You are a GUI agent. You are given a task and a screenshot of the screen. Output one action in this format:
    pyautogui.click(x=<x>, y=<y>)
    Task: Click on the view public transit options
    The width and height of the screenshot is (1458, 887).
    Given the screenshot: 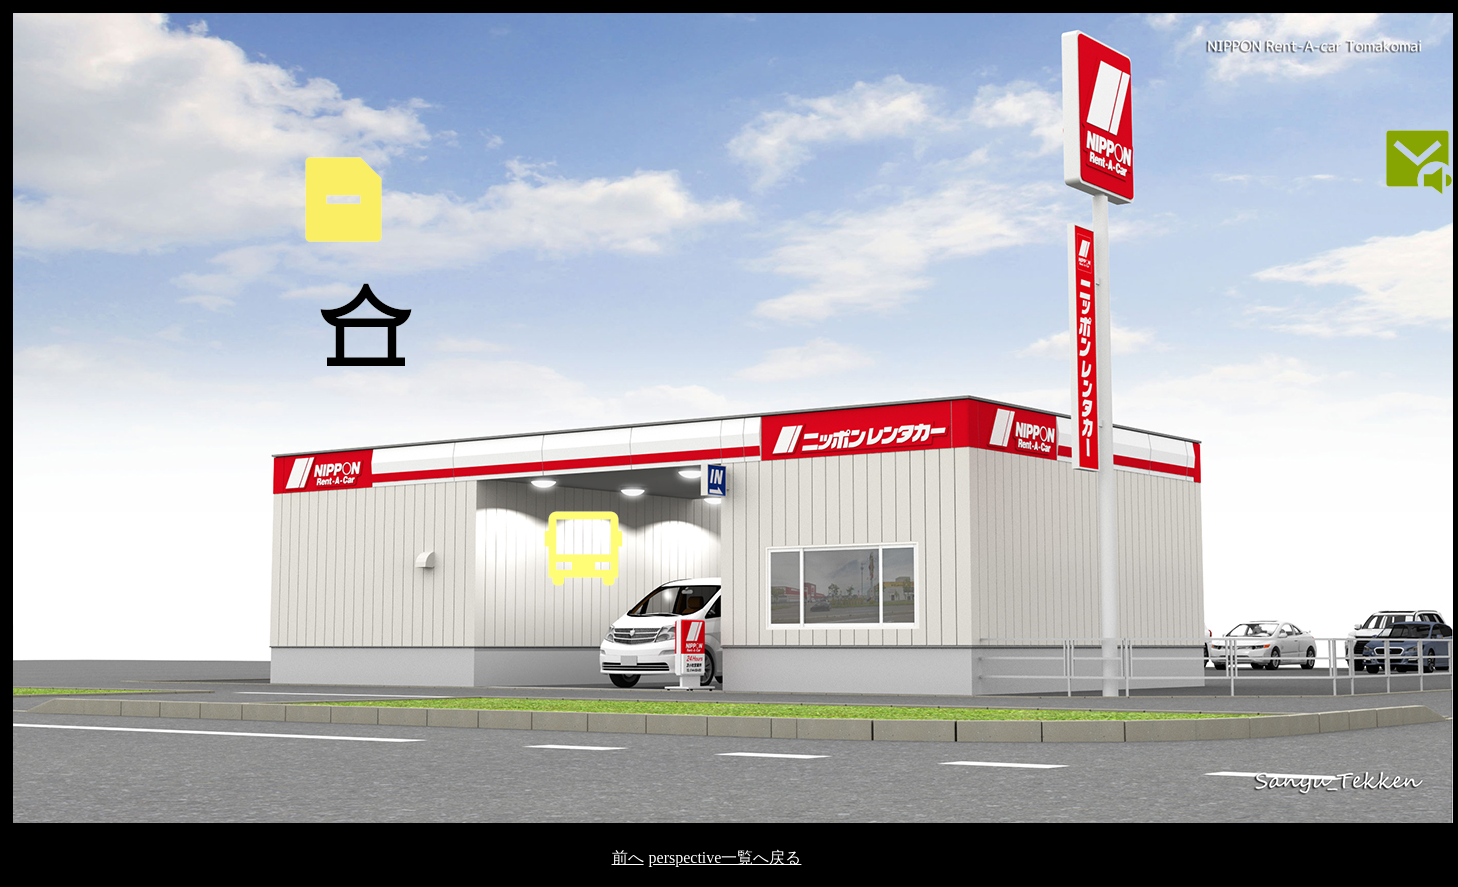 What is the action you would take?
    pyautogui.click(x=583, y=546)
    